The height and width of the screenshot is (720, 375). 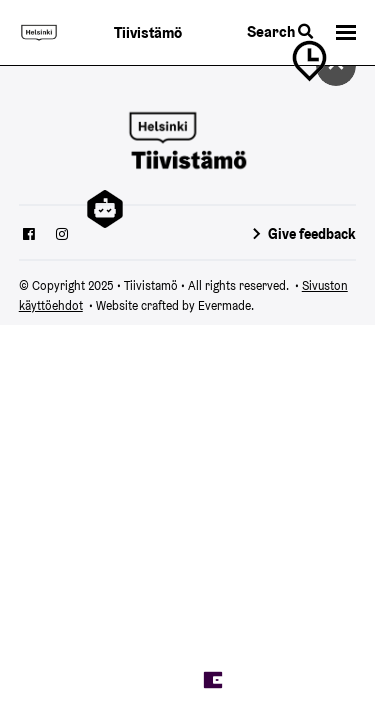 I want to click on access your wallet or payment methods, so click(x=213, y=680).